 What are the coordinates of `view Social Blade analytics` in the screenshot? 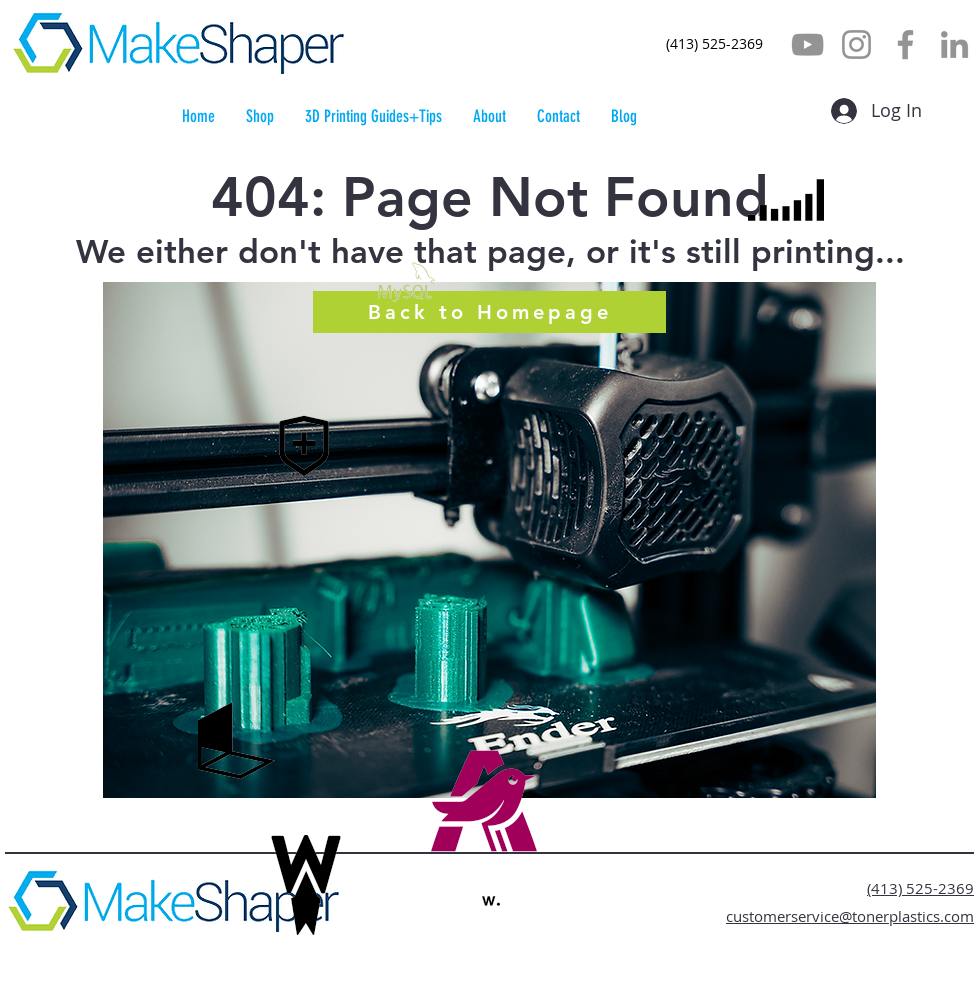 It's located at (786, 200).